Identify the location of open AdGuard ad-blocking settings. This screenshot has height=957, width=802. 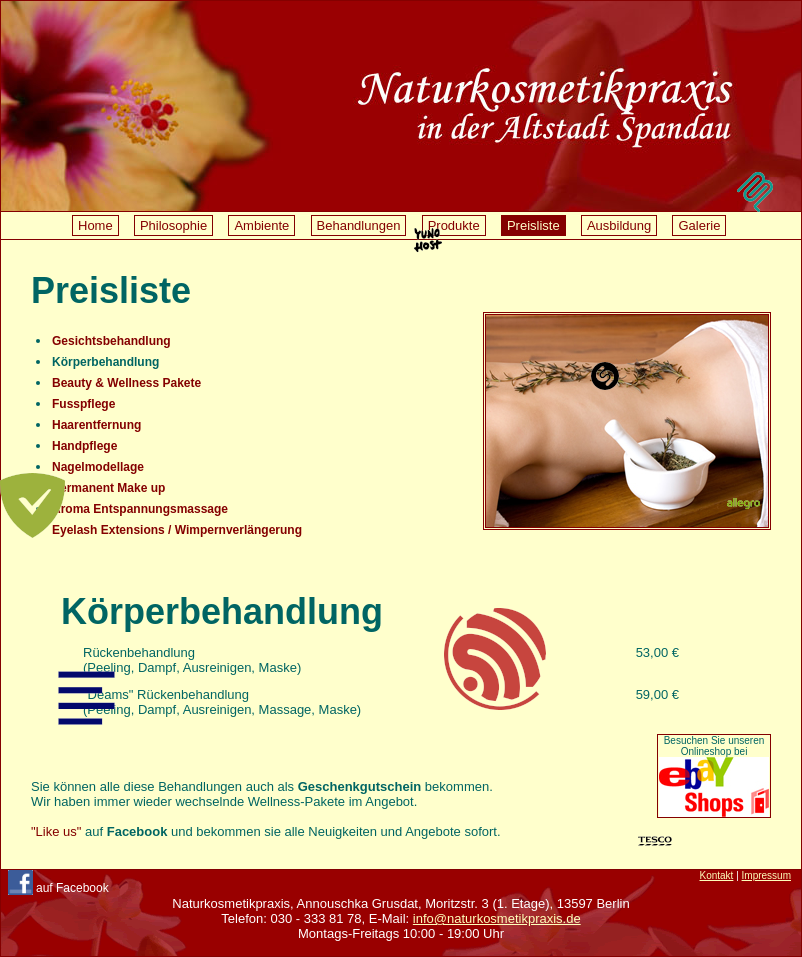
(32, 505).